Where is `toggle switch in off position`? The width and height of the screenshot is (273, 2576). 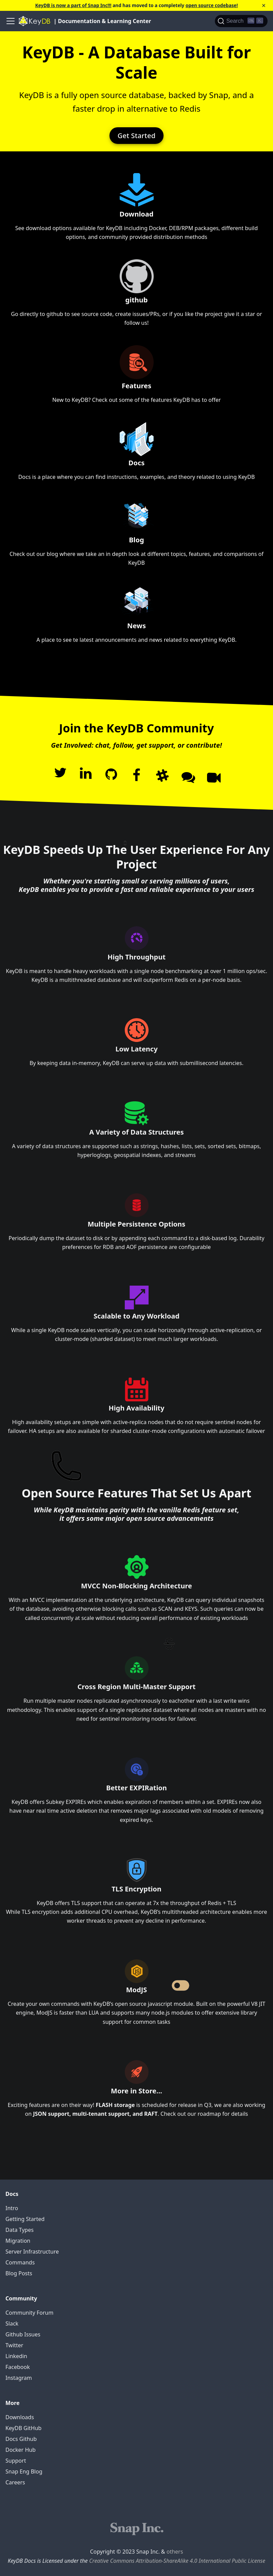
toggle switch in off position is located at coordinates (181, 1985).